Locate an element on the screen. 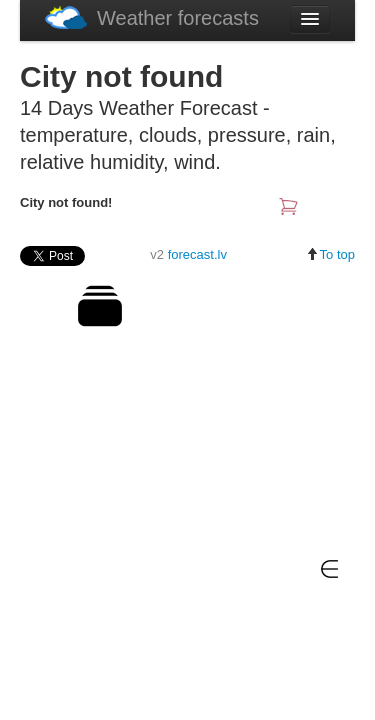  view your shopping cart is located at coordinates (288, 206).